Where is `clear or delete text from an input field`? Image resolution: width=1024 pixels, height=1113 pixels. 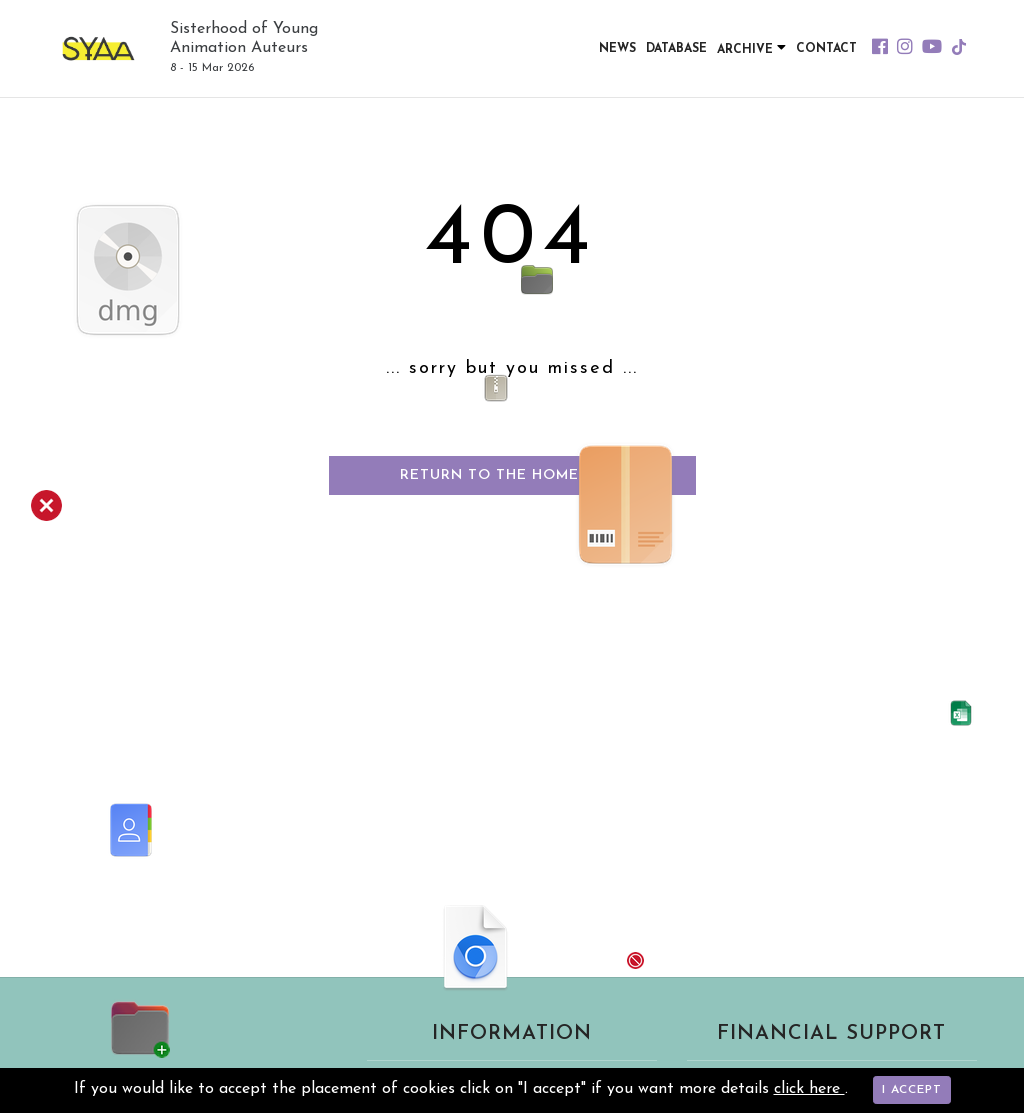
clear or delete text from an input field is located at coordinates (635, 960).